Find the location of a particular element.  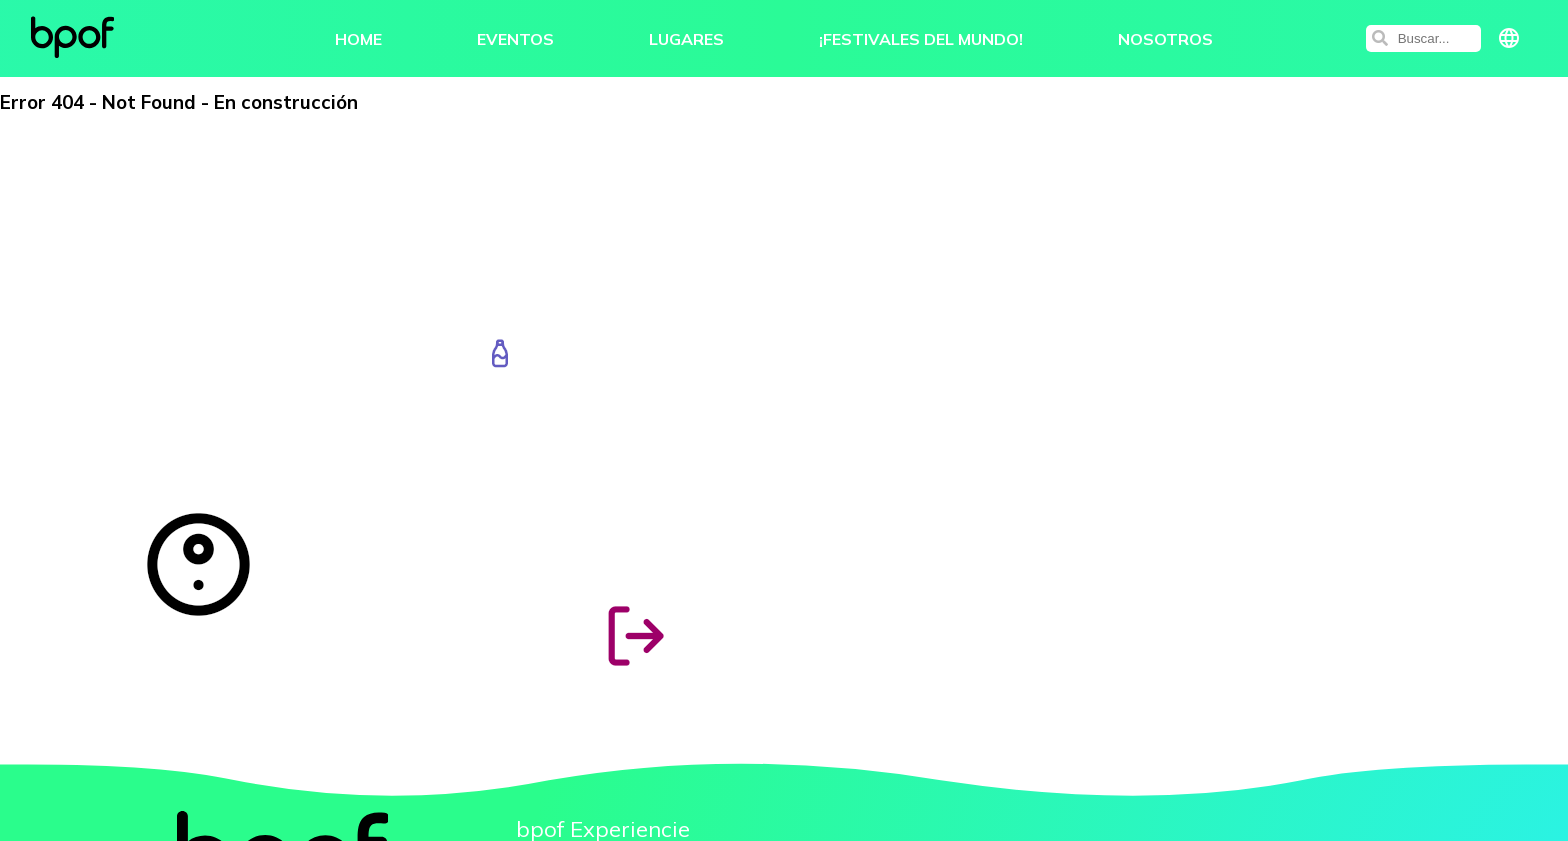

view beverage or drink options is located at coordinates (500, 354).